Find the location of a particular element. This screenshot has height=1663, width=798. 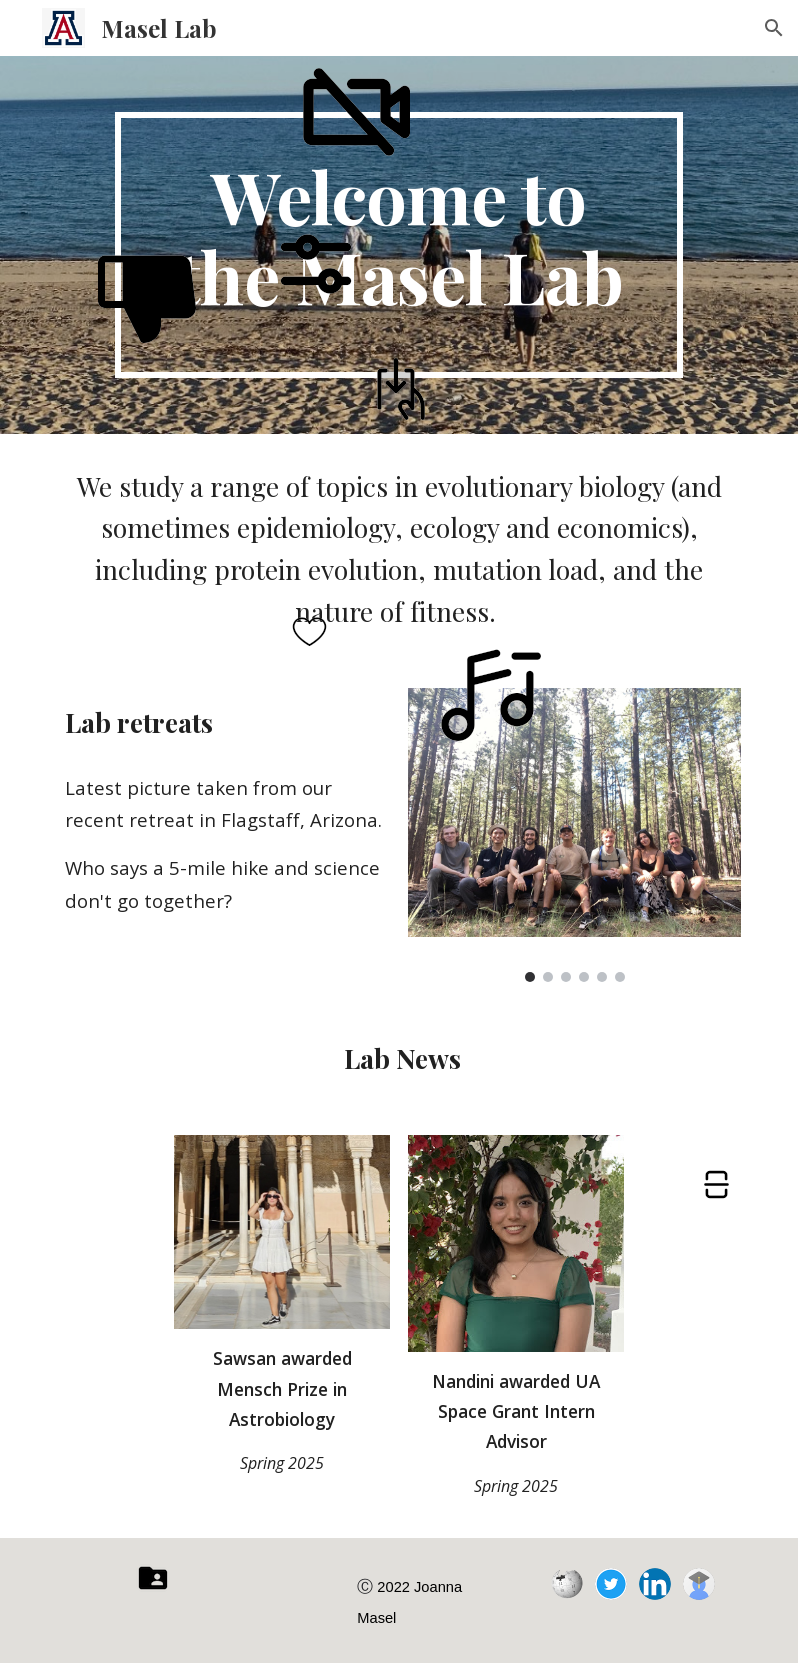

withdraw cash or funds is located at coordinates (398, 389).